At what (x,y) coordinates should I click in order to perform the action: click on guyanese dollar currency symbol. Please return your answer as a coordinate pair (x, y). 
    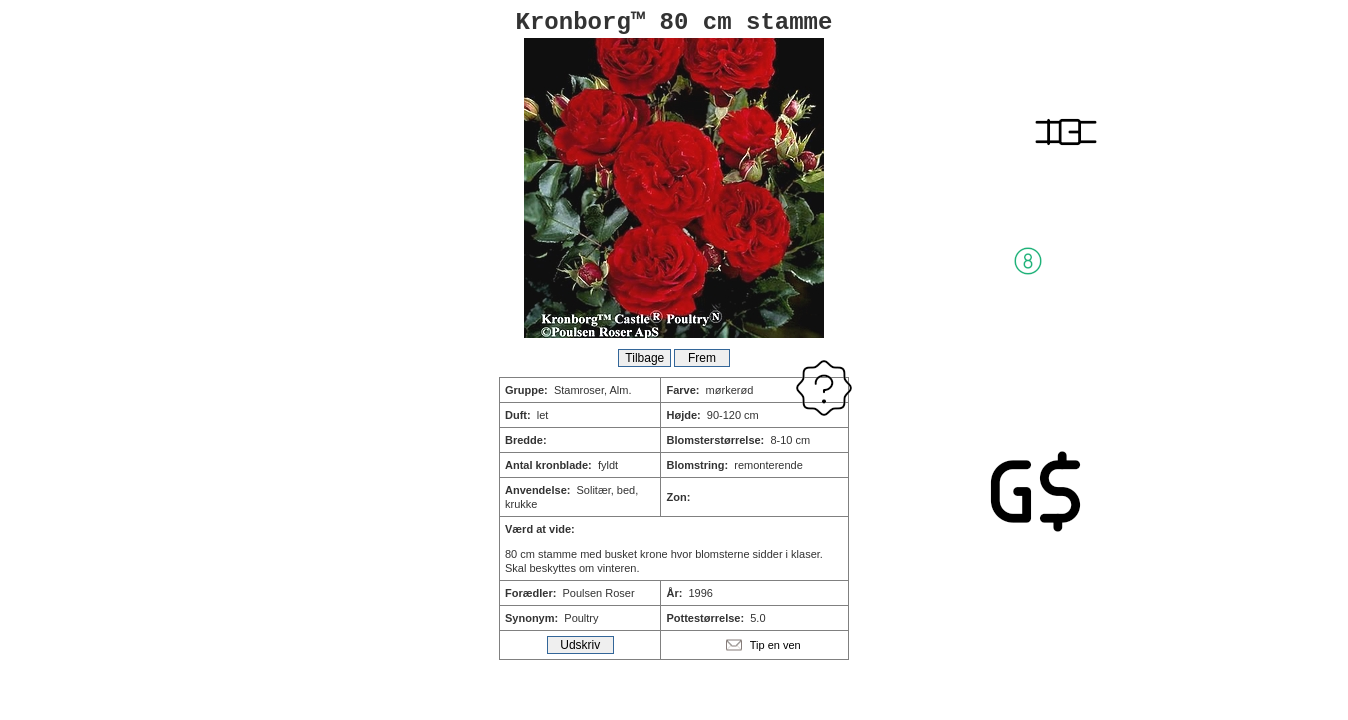
    Looking at the image, I should click on (1035, 491).